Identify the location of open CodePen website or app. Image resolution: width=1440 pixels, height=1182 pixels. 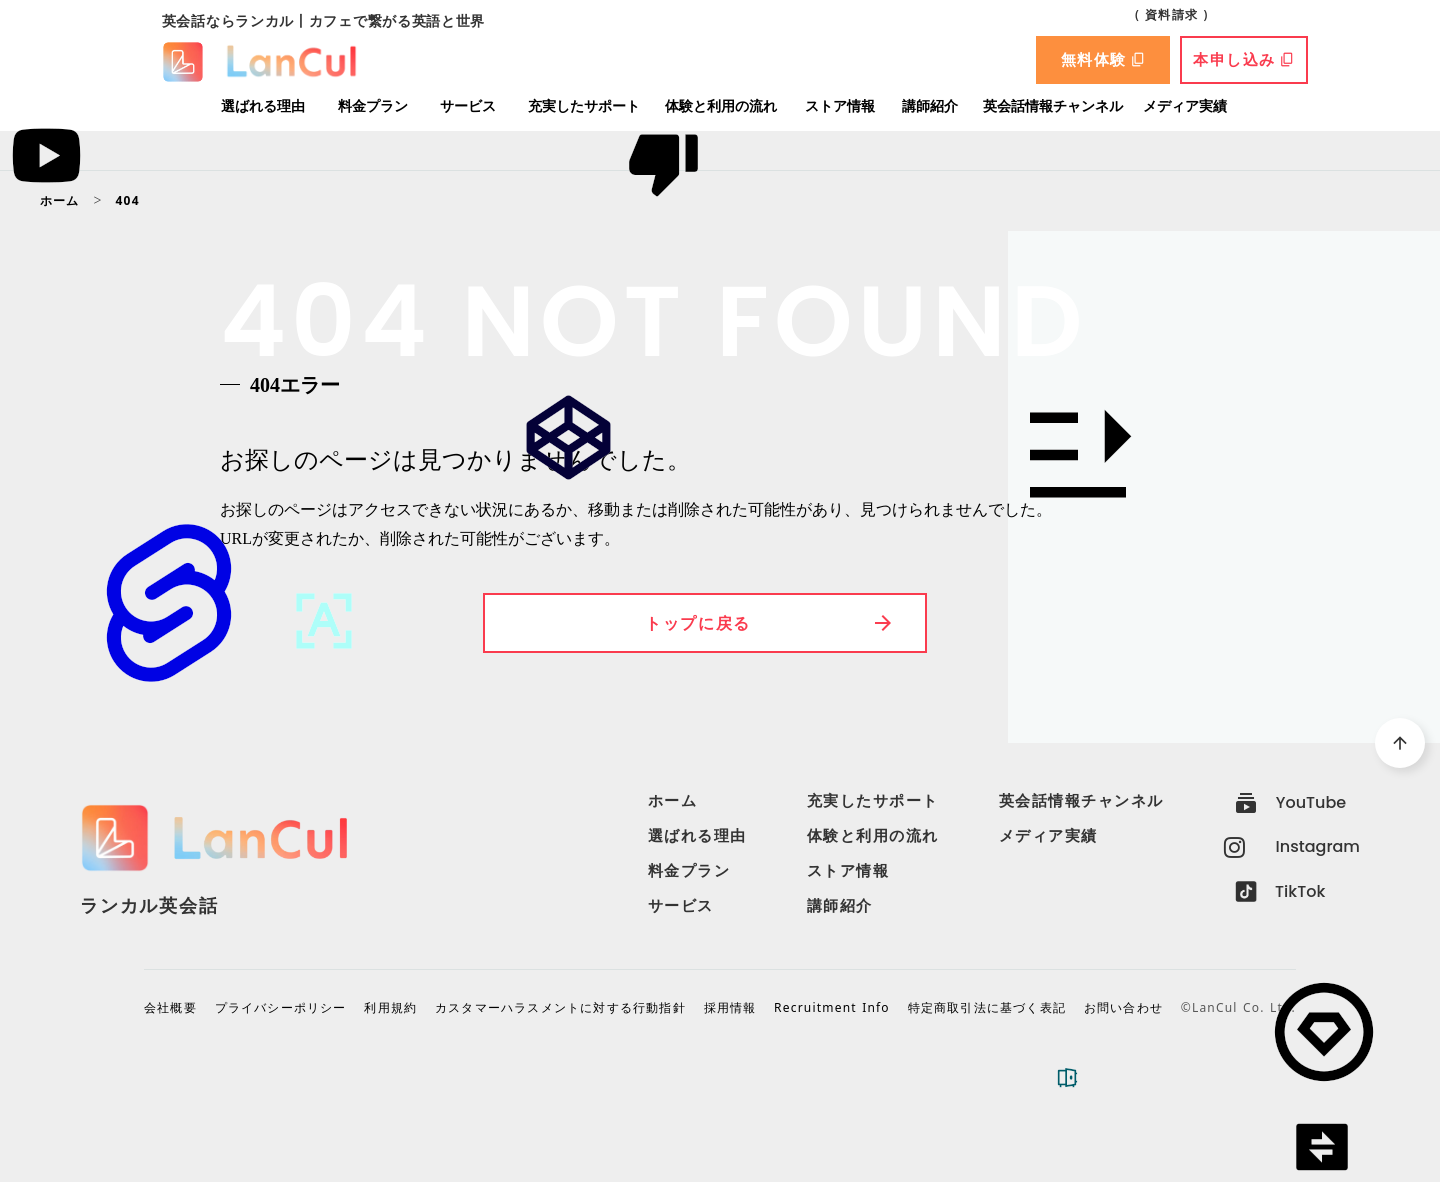
(568, 437).